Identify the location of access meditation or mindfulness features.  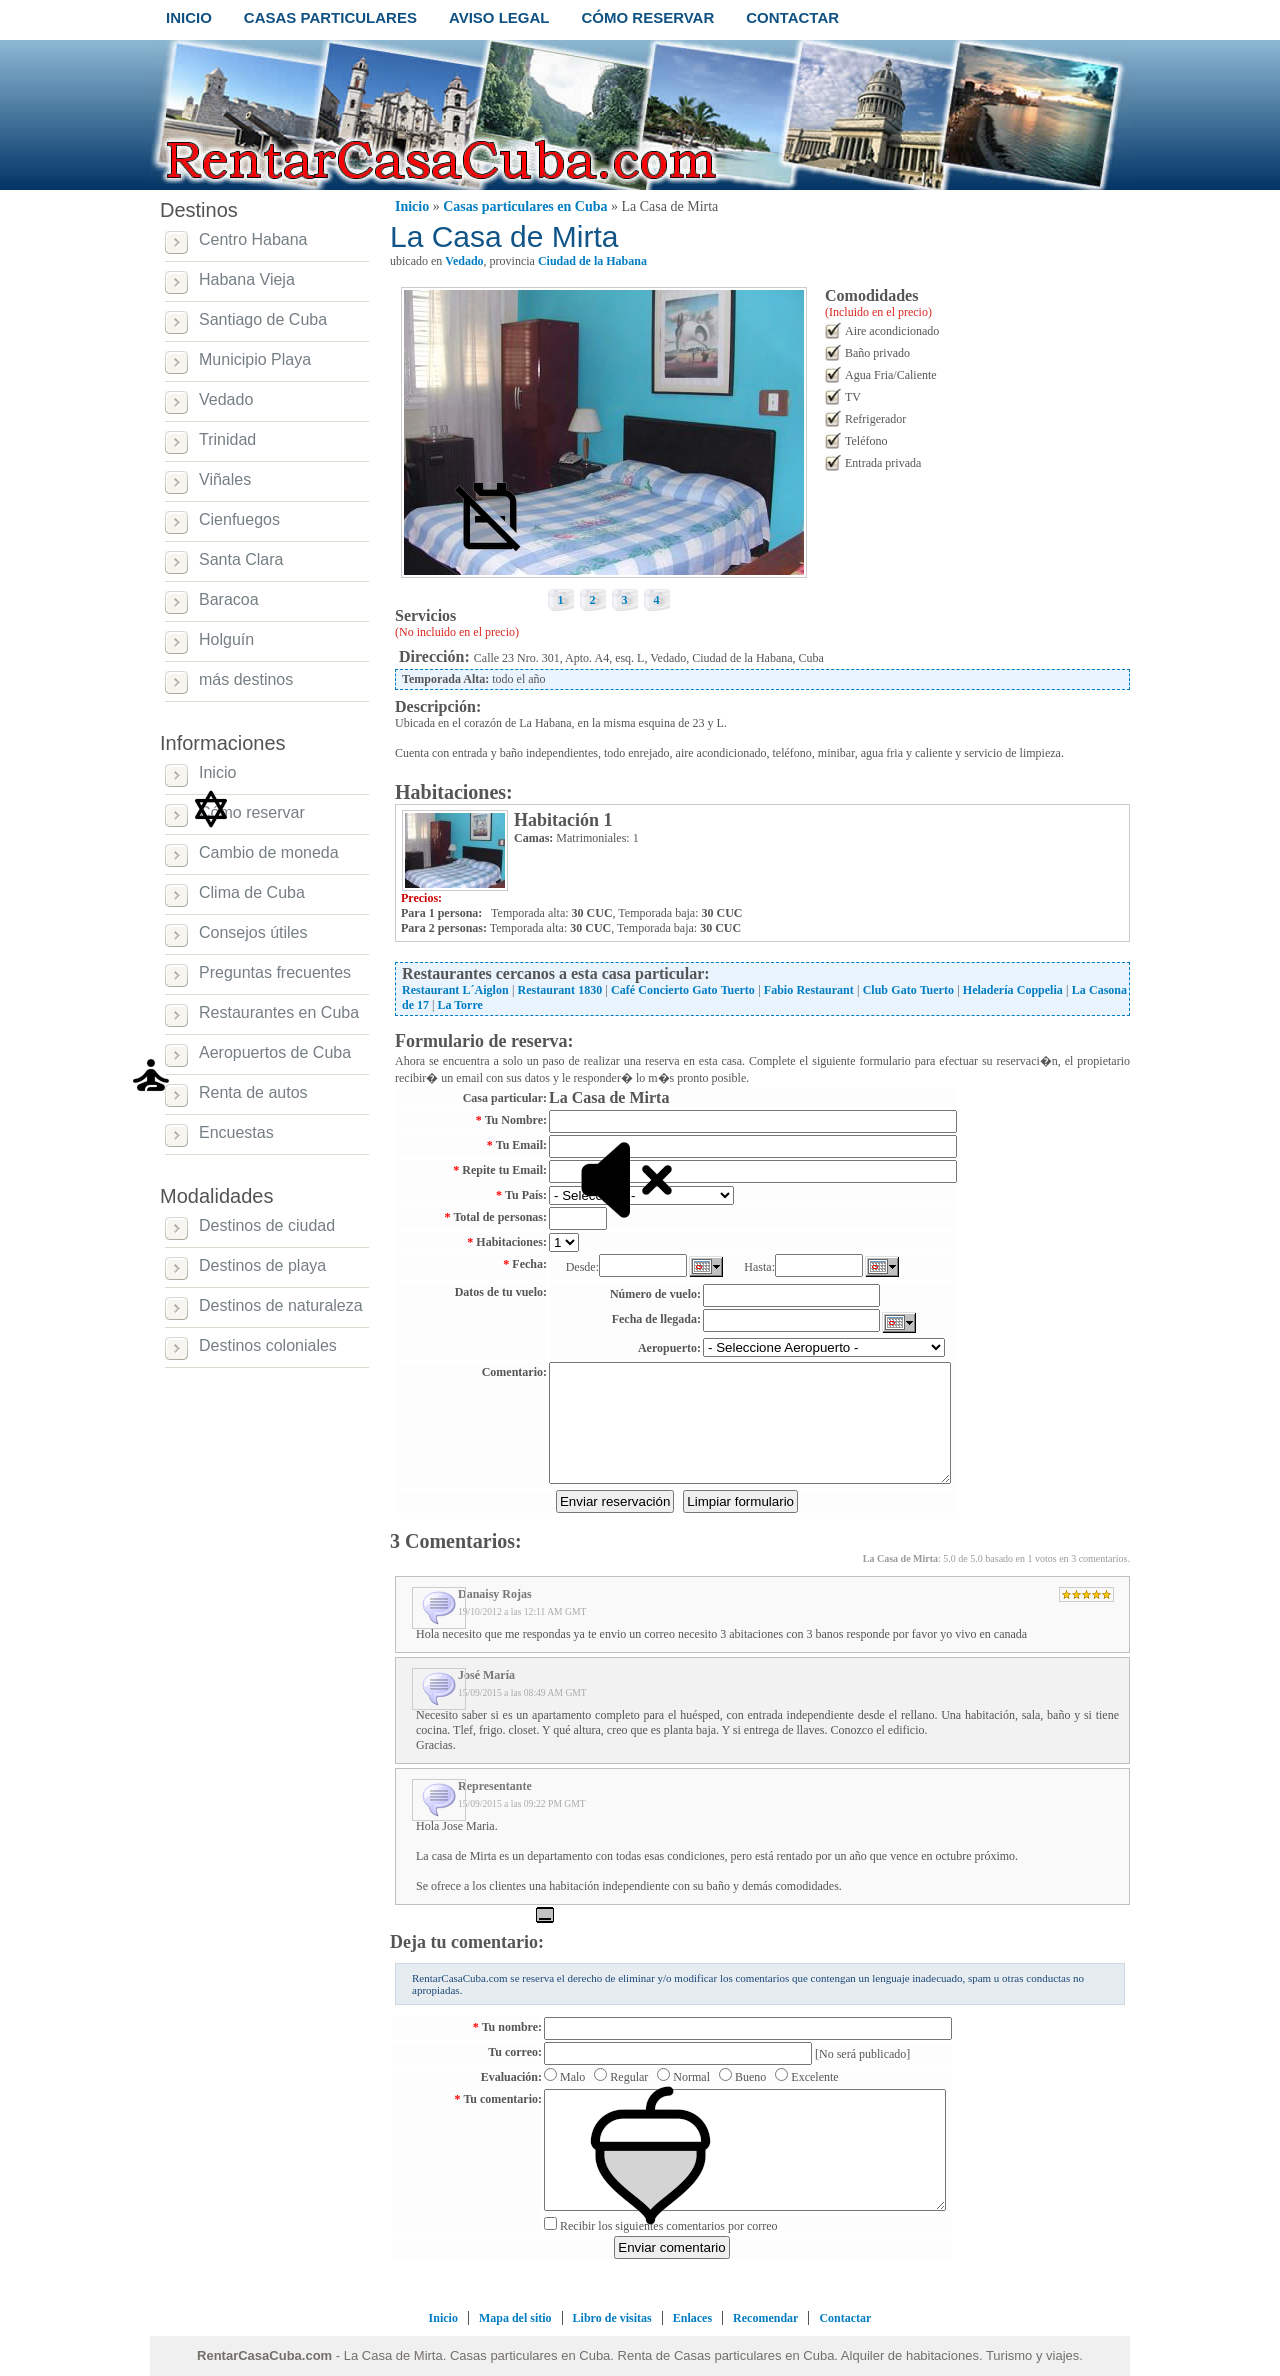
(151, 1075).